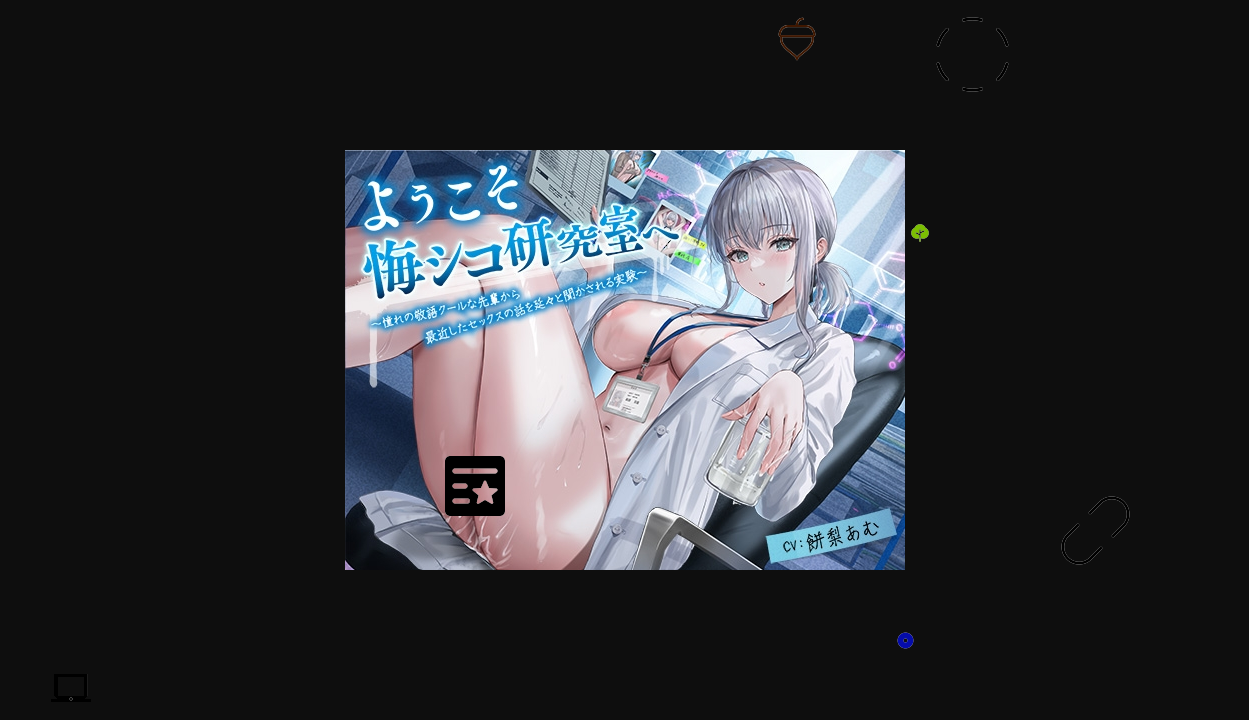 The width and height of the screenshot is (1249, 720). I want to click on indicates an unread notification or new item, so click(905, 640).